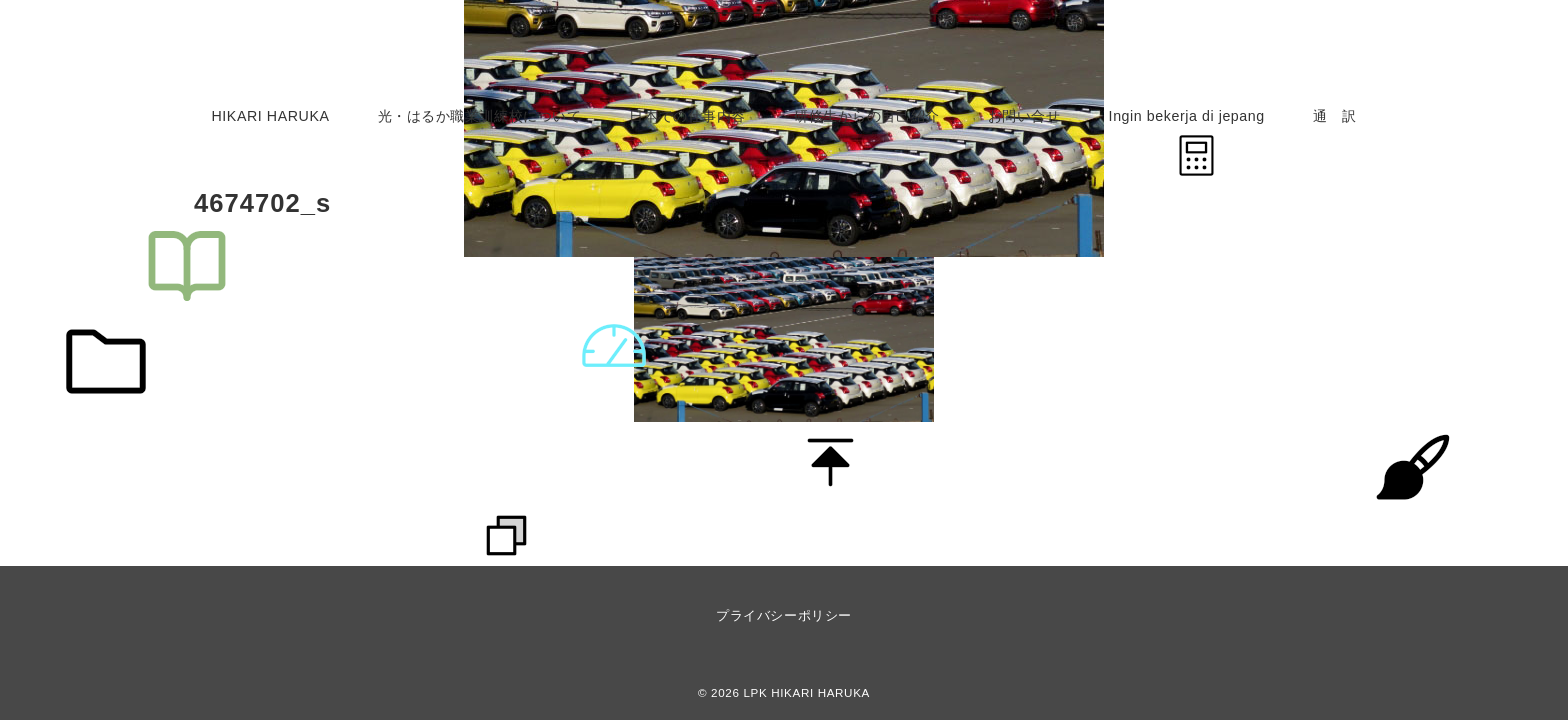  Describe the element at coordinates (830, 461) in the screenshot. I see `upload a file or document` at that location.